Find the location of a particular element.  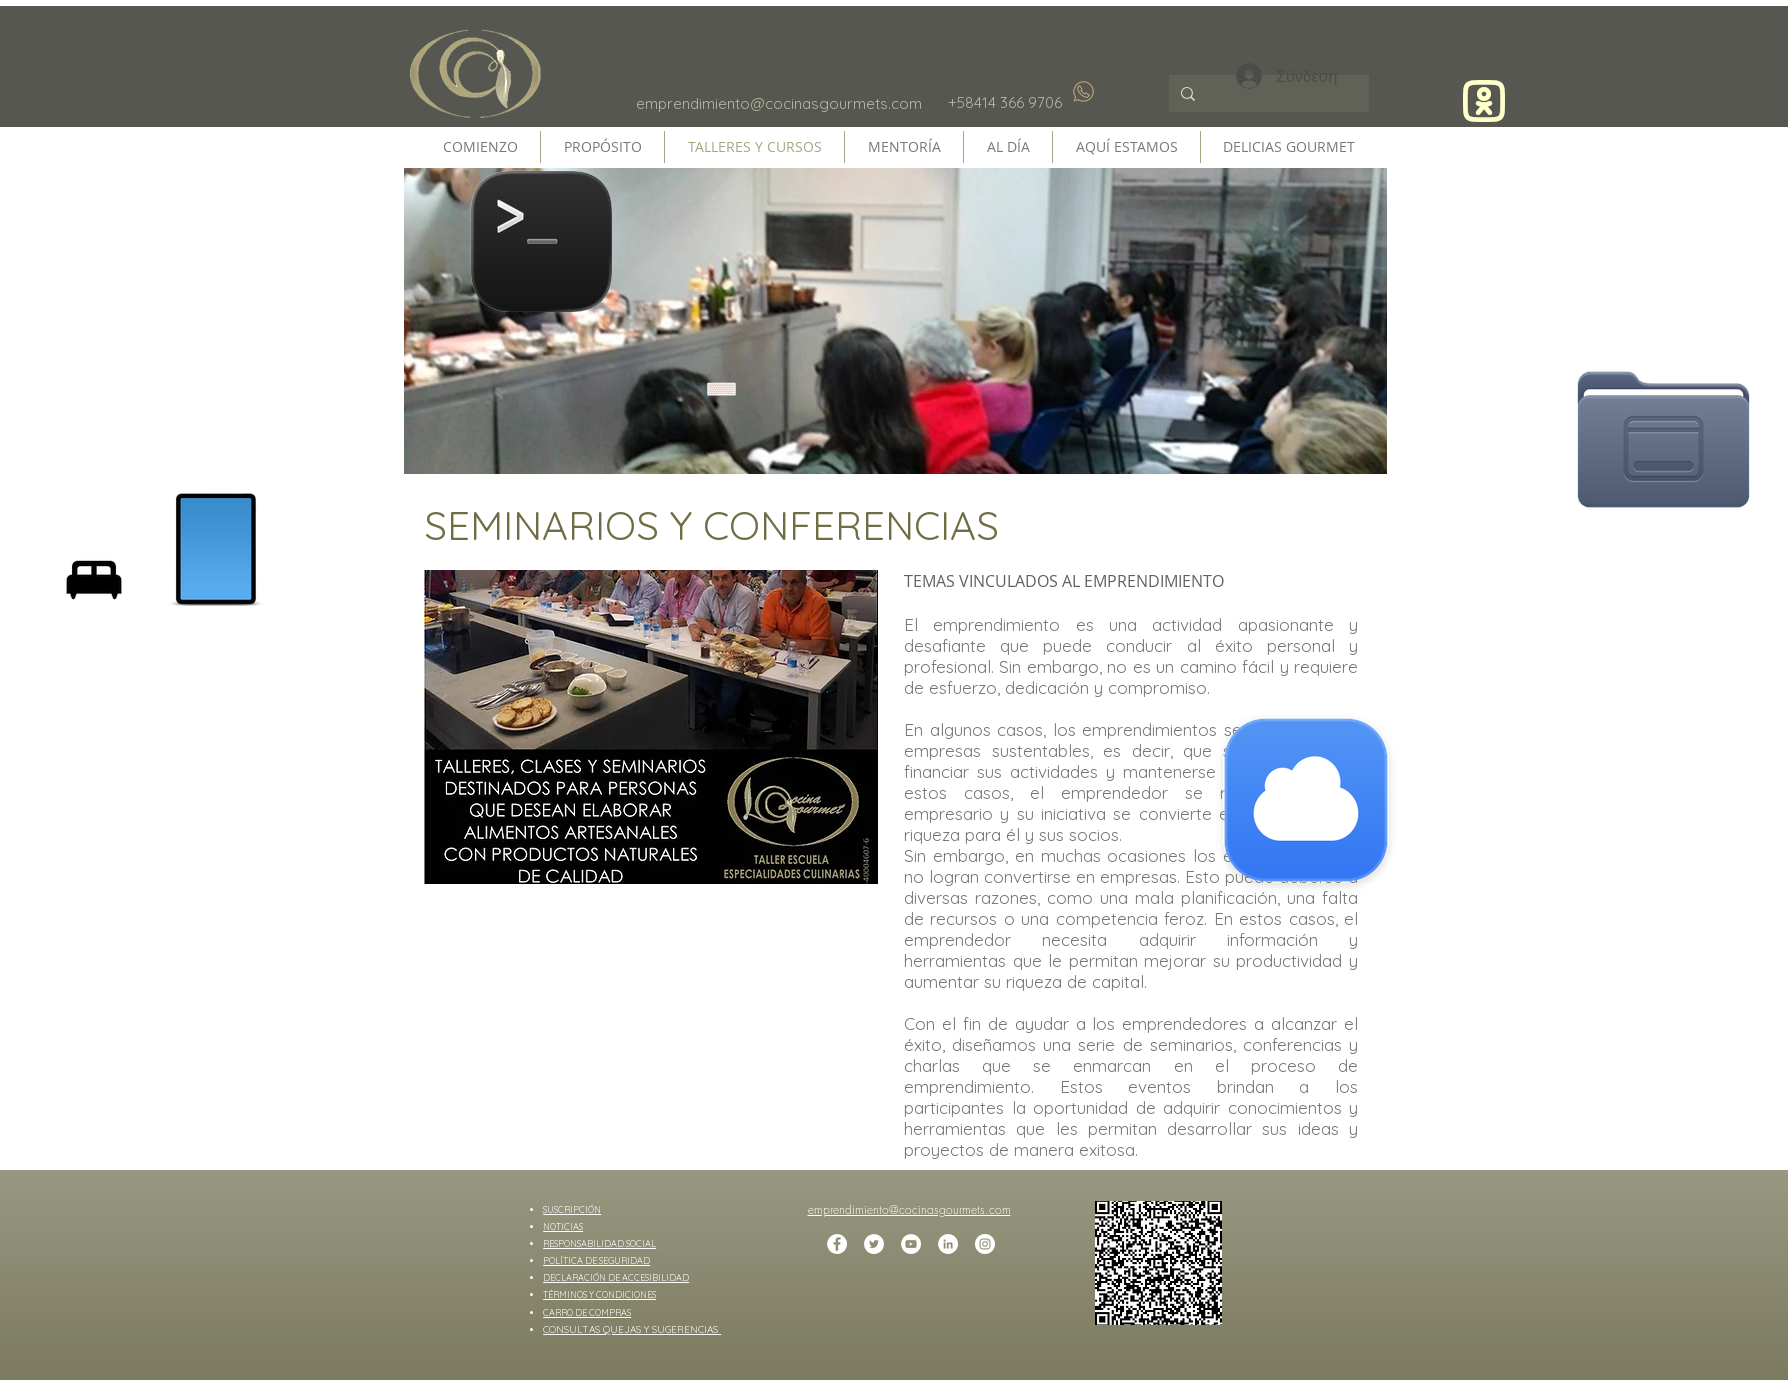

view hotel room or accommodation options is located at coordinates (94, 580).